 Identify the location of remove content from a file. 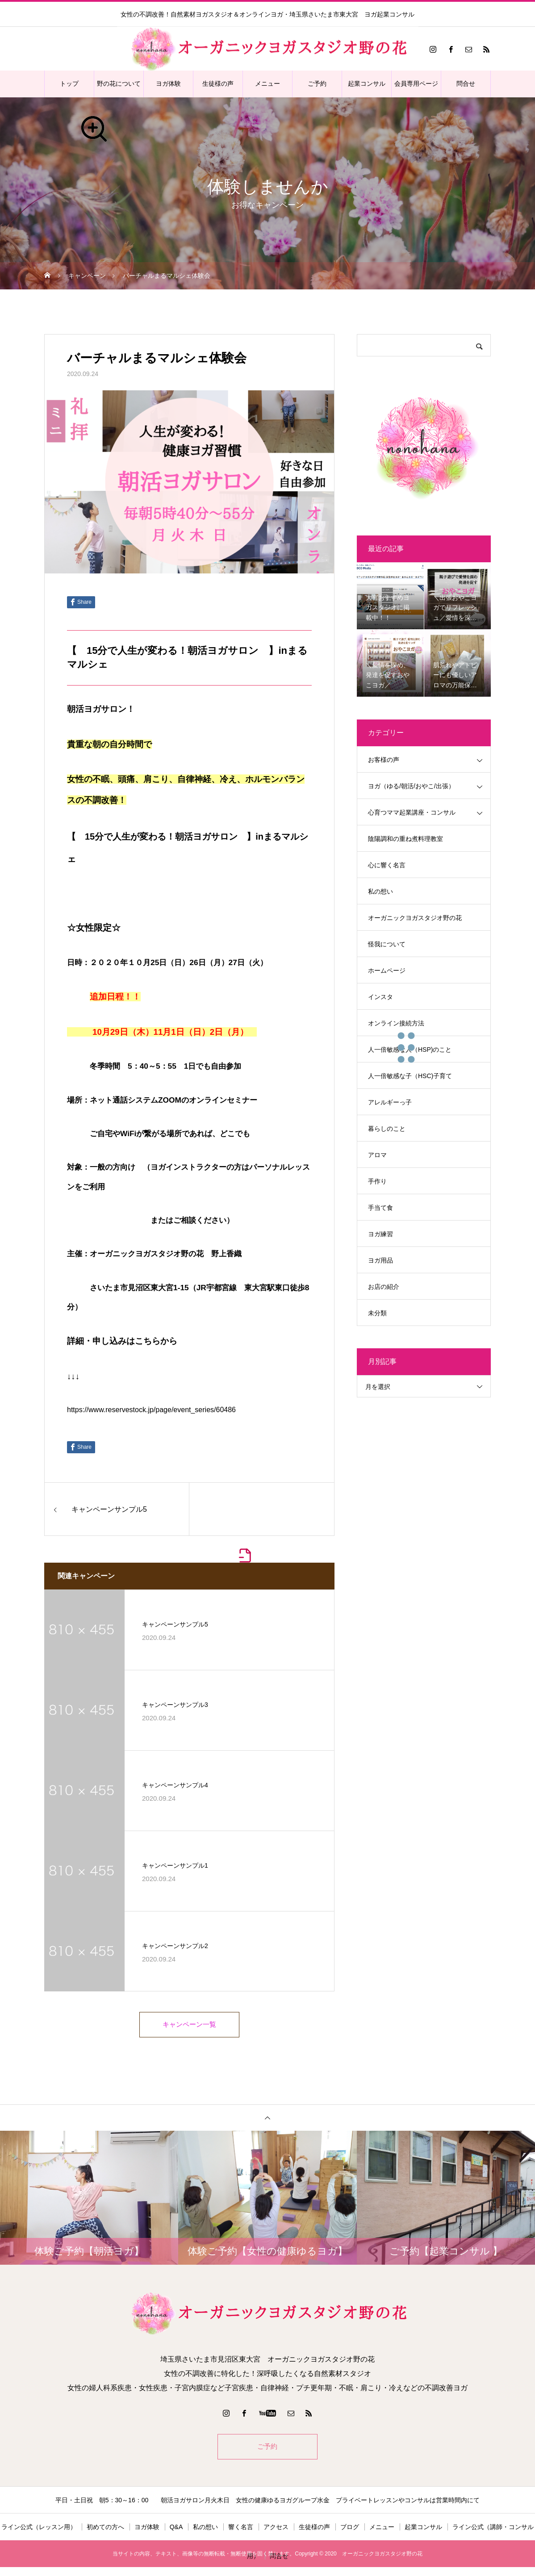
(245, 1556).